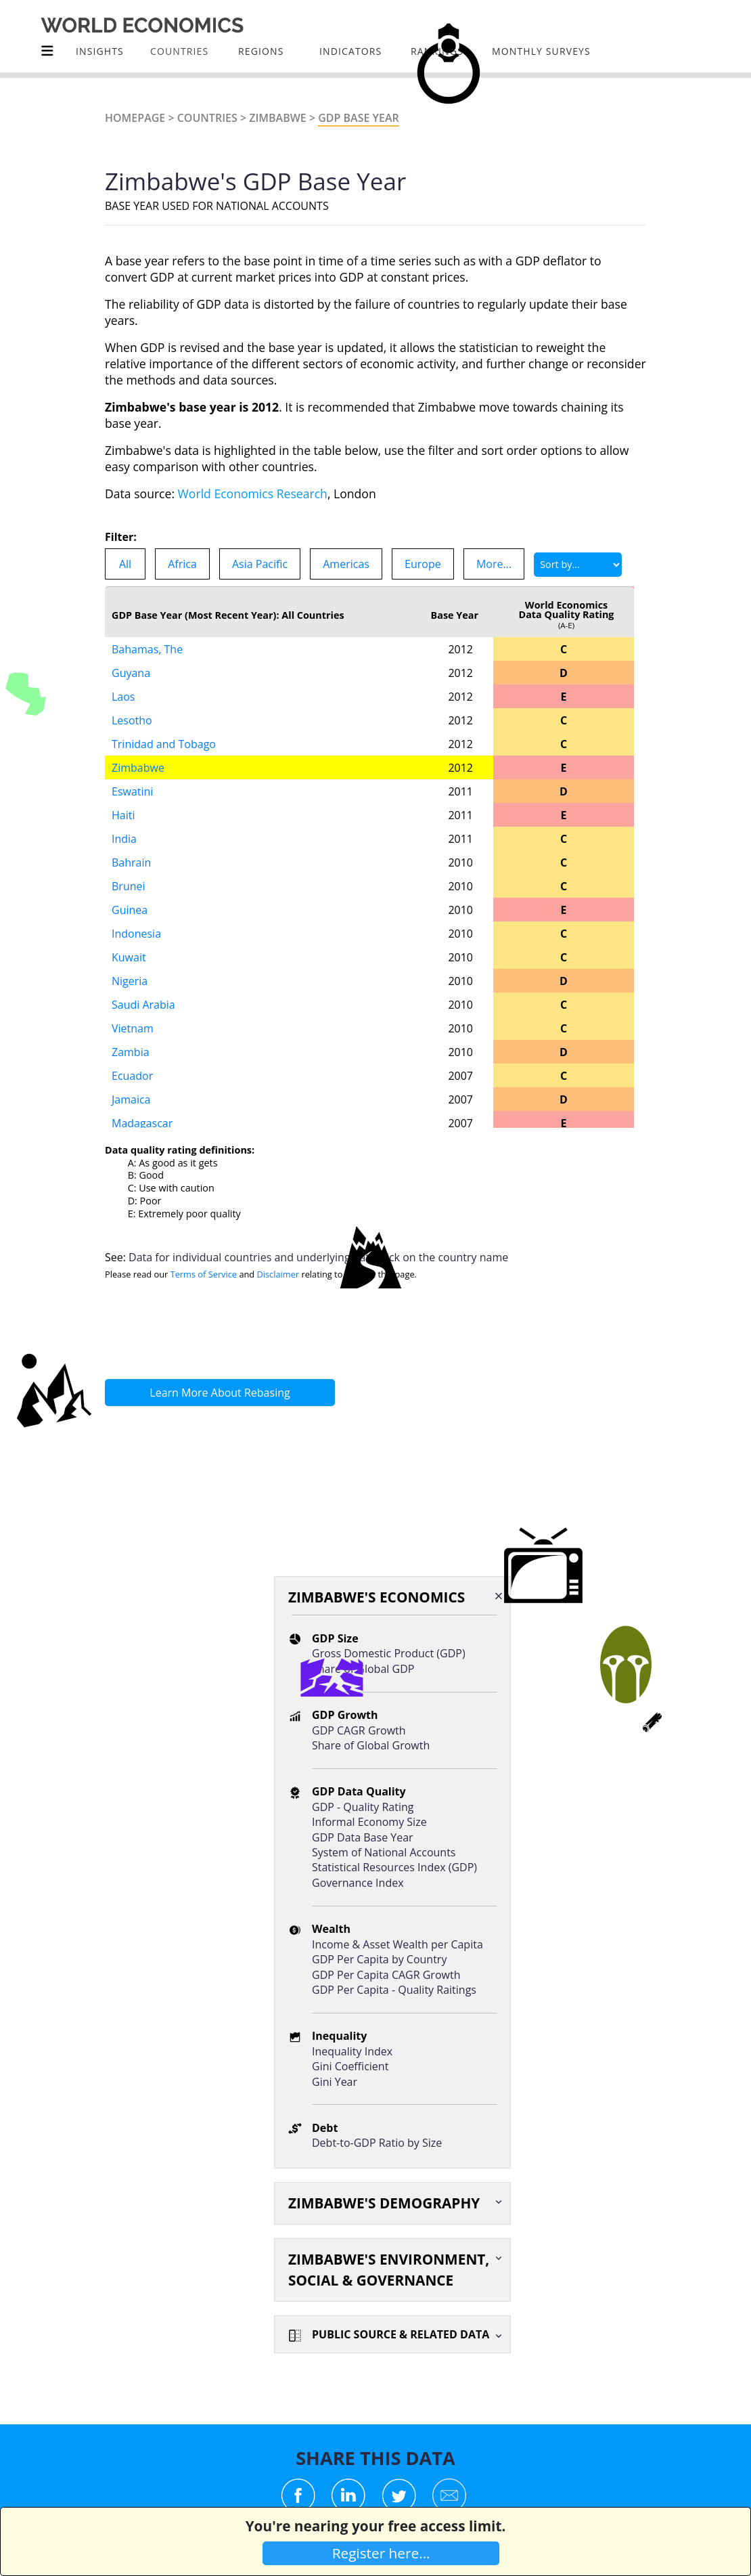 This screenshot has height=2576, width=751. What do you see at coordinates (371, 1257) in the screenshot?
I see `explore mountain trails or scenic routes` at bounding box center [371, 1257].